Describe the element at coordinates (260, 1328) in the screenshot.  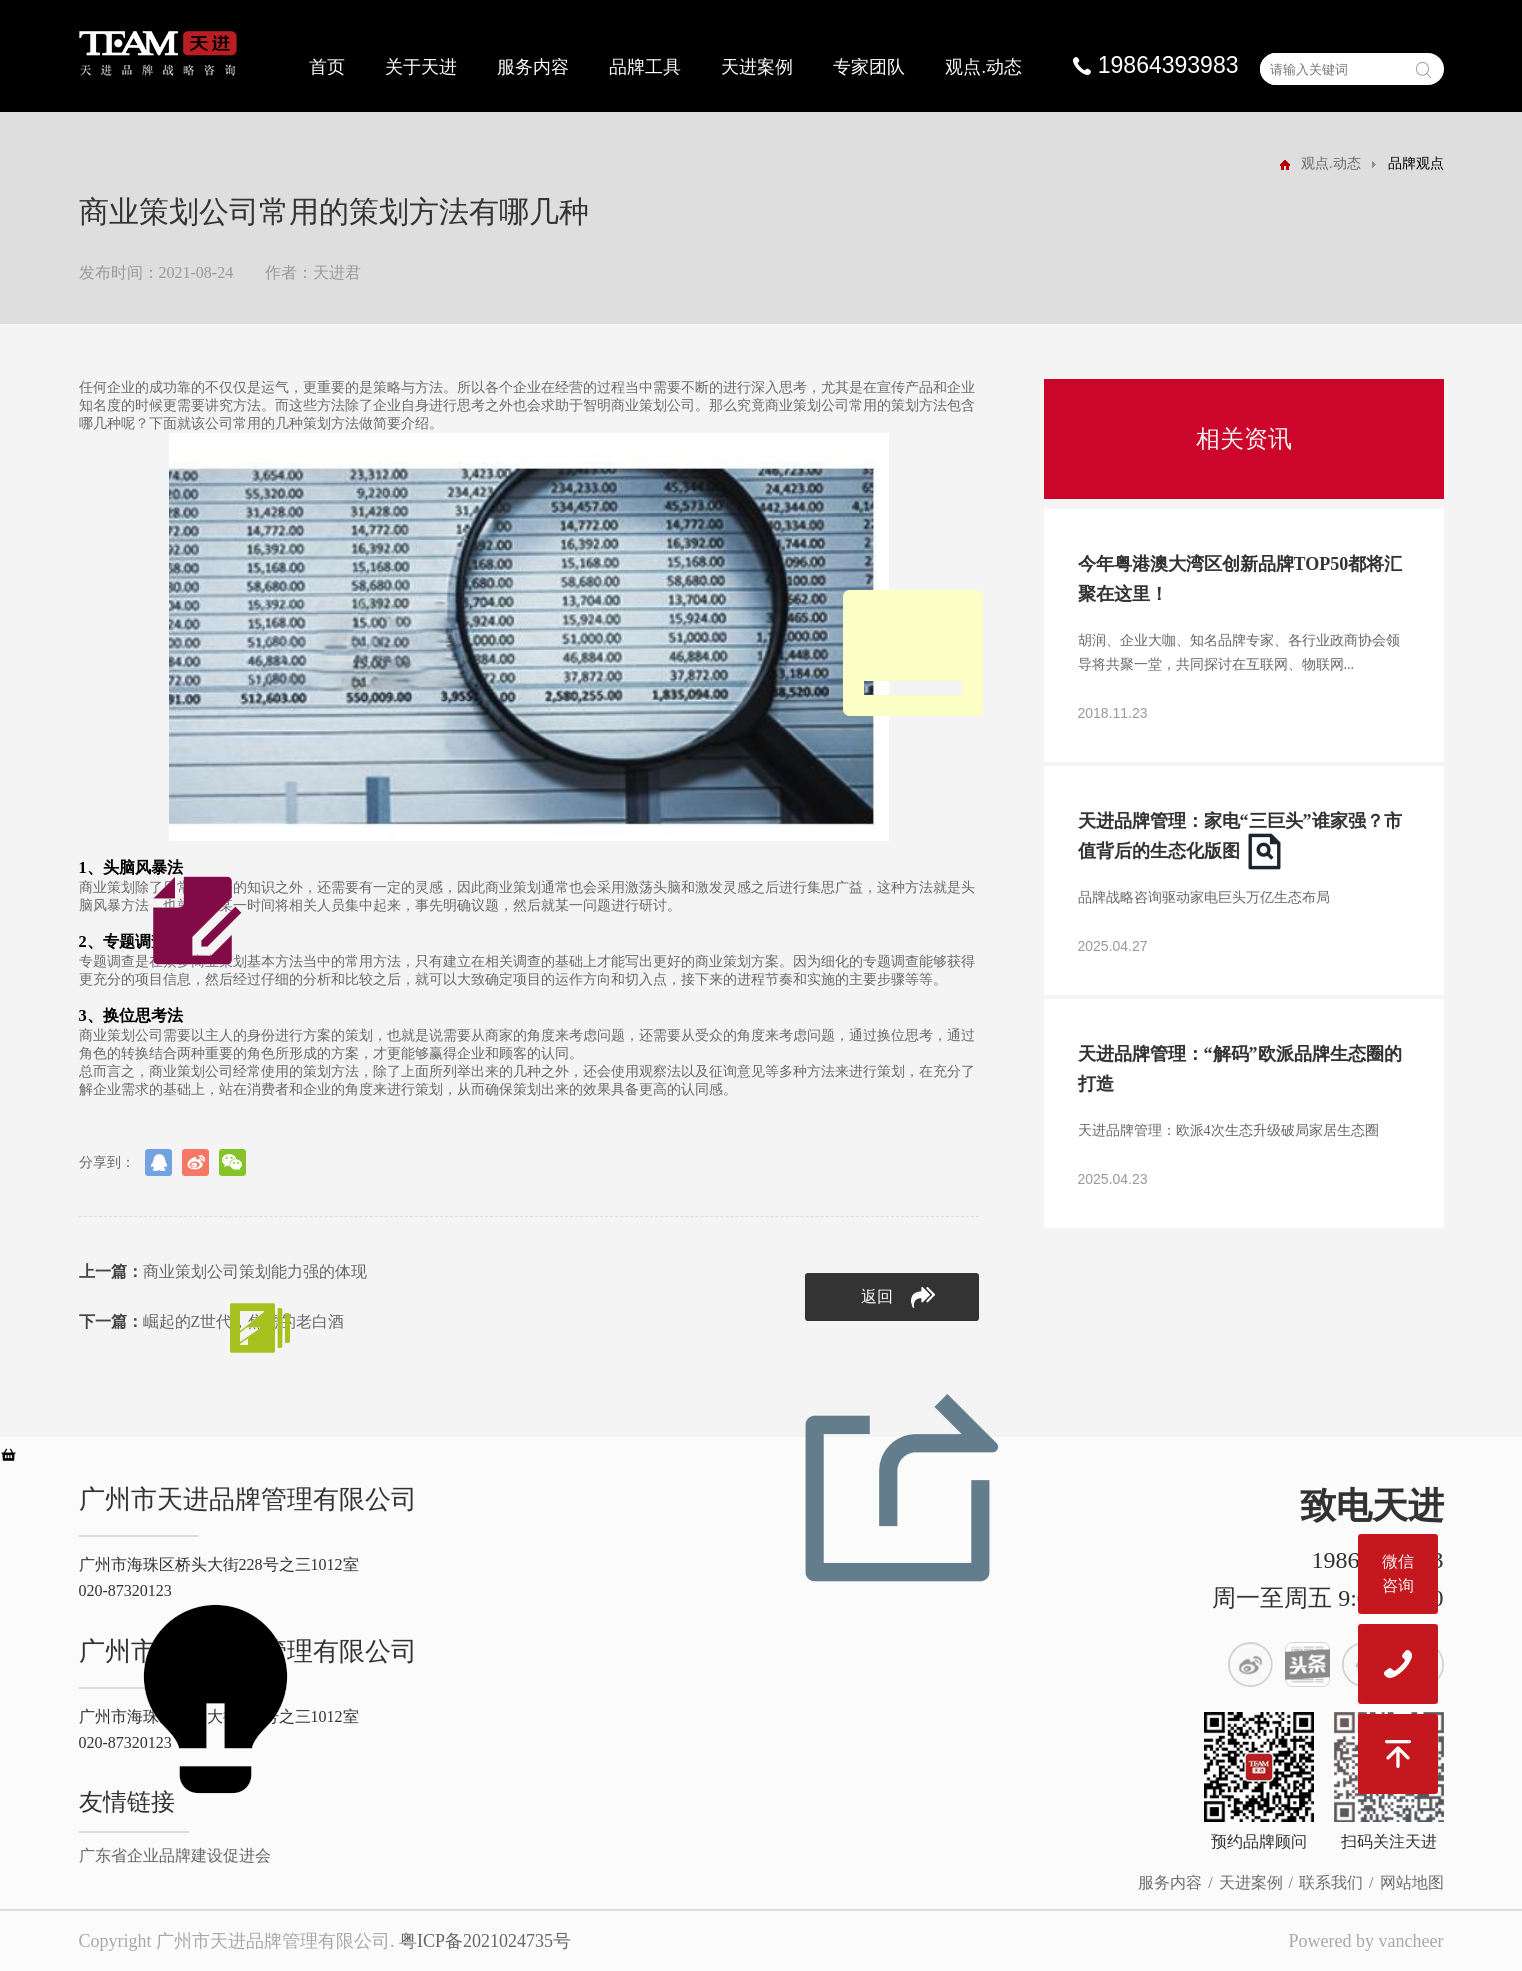
I see `open Formstack form builder` at that location.